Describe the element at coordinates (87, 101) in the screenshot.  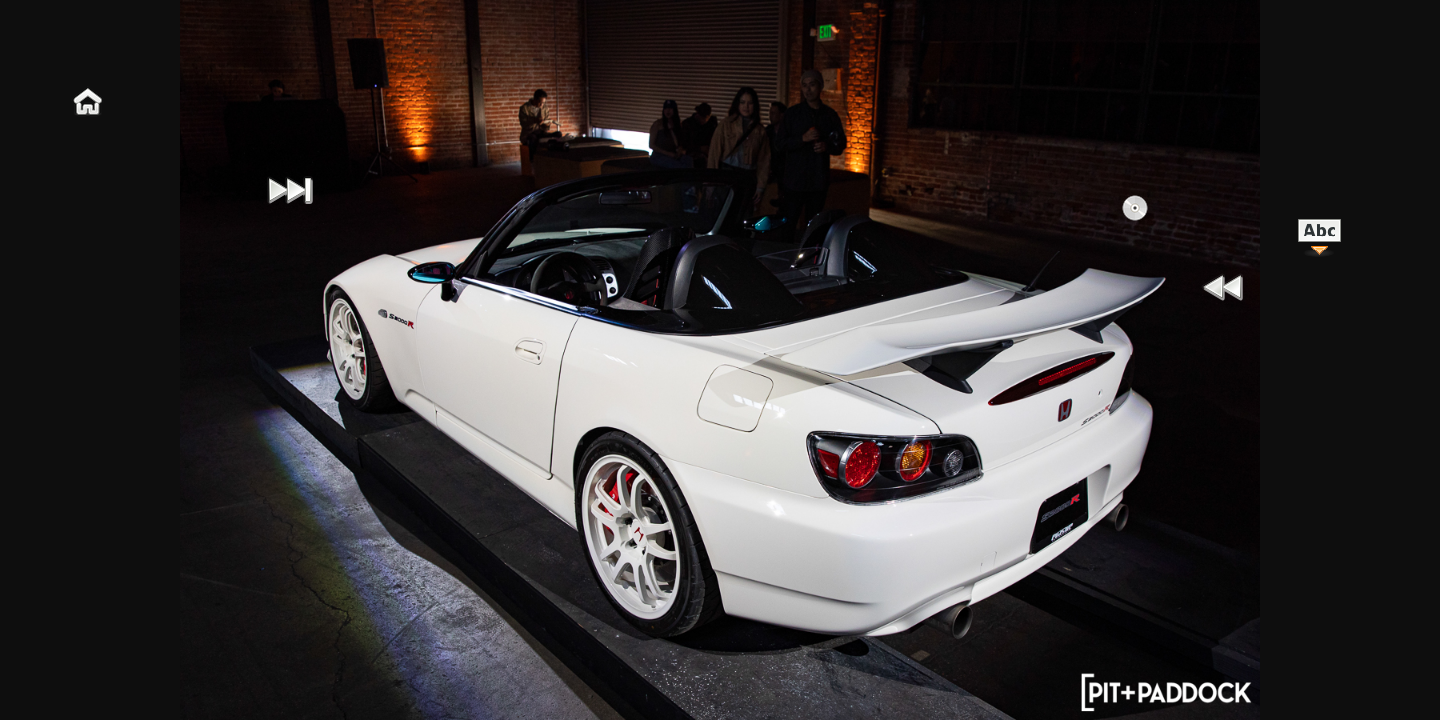
I see `navigate to home screen` at that location.